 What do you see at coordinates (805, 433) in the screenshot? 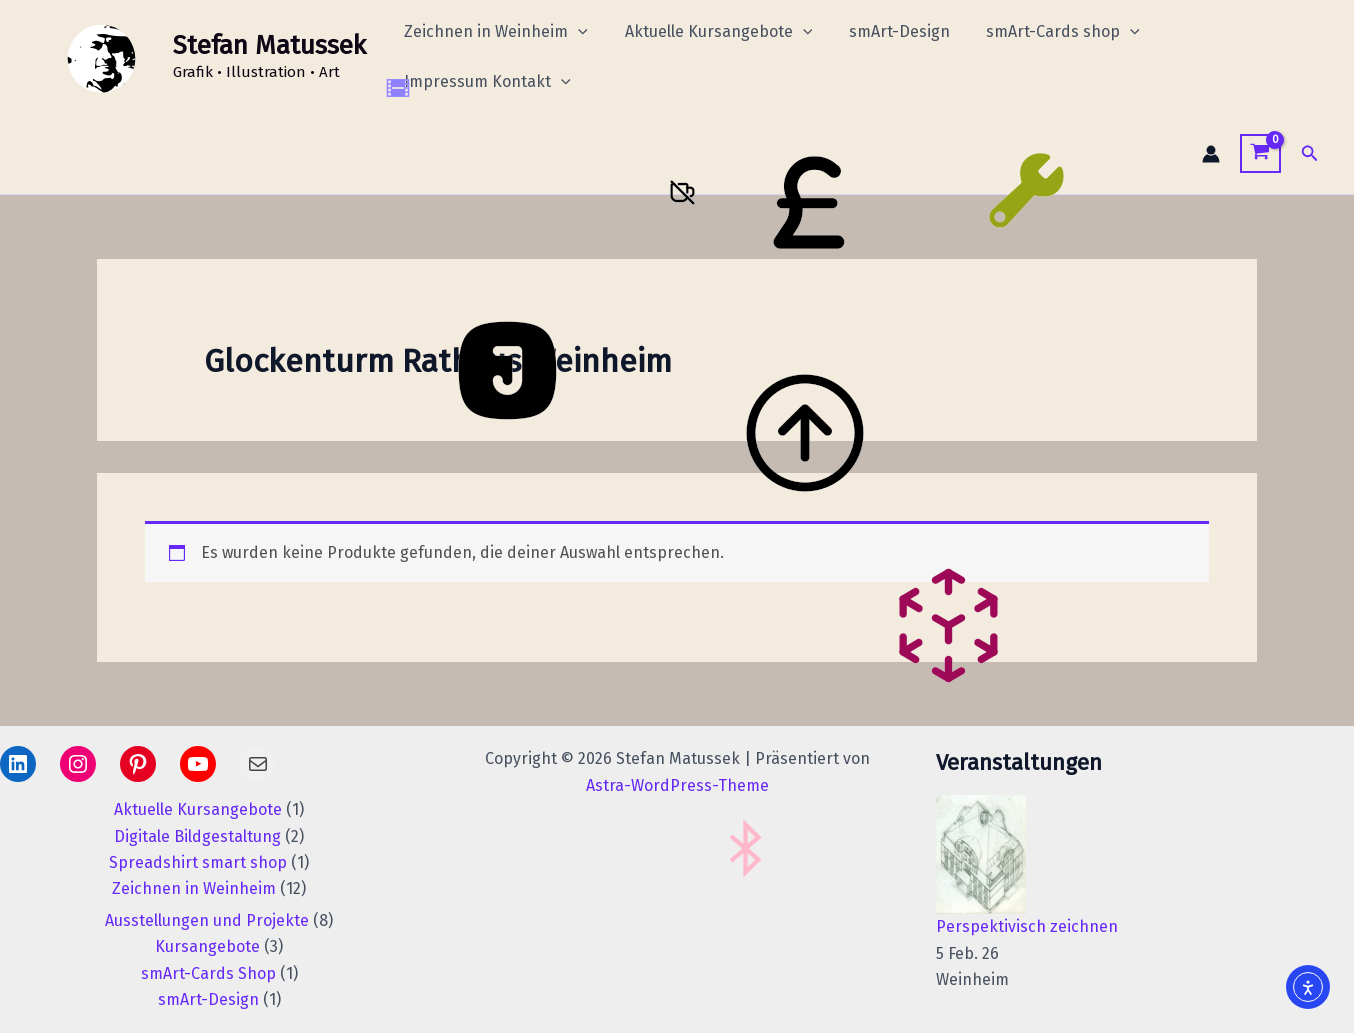
I see `scroll to top of page` at bounding box center [805, 433].